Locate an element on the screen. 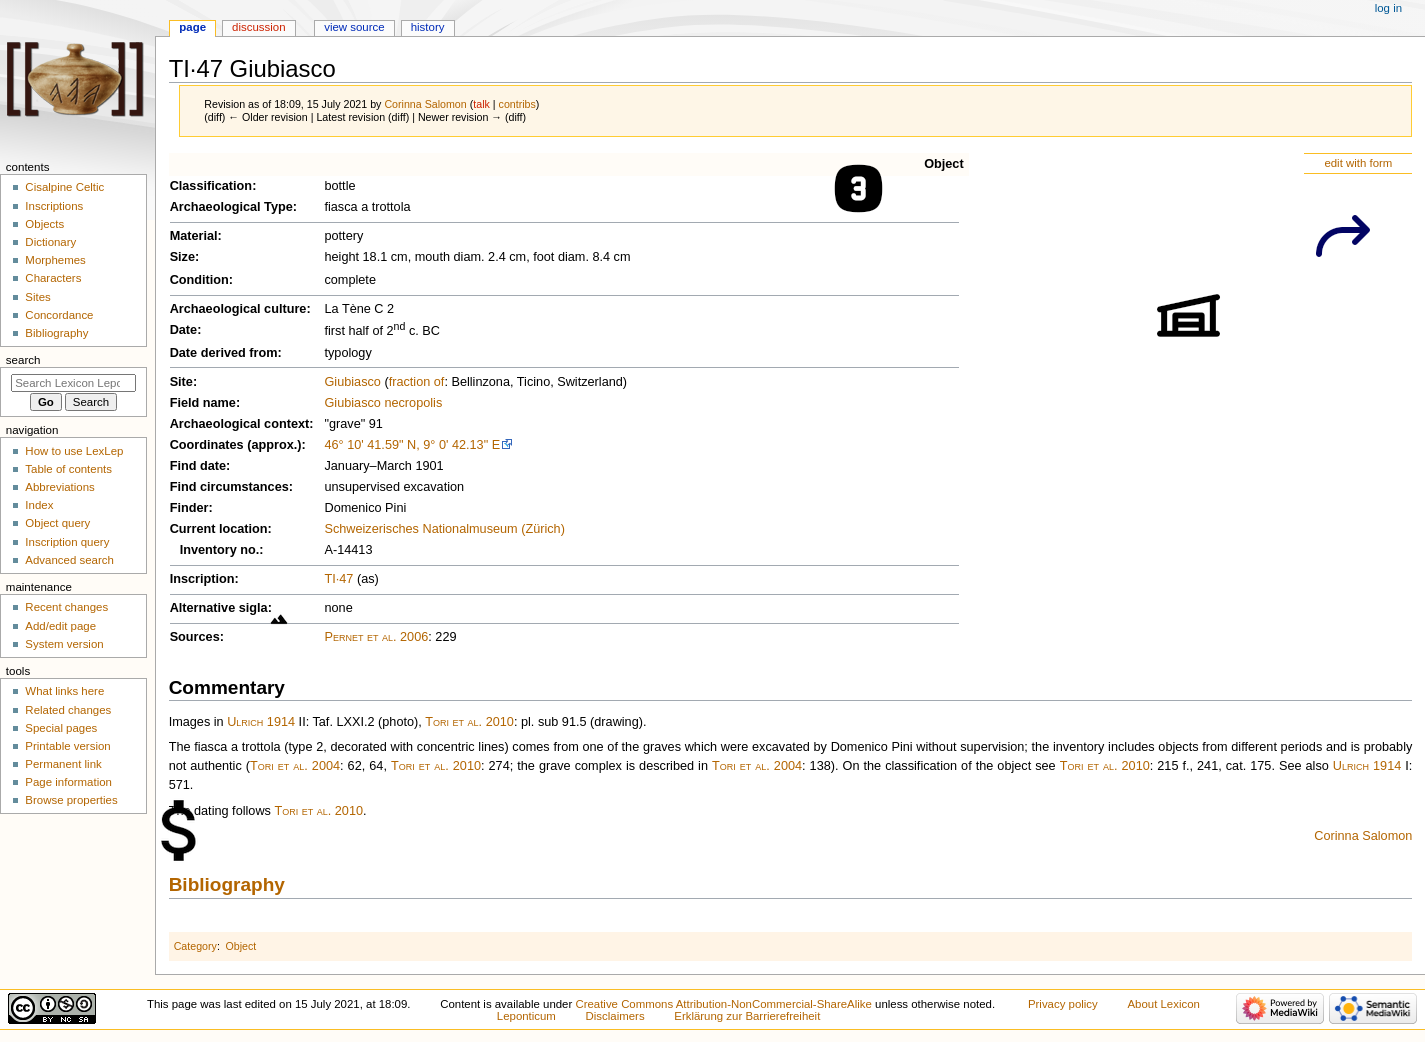 Image resolution: width=1425 pixels, height=1042 pixels. apply a landscape or nature photo filter is located at coordinates (279, 619).